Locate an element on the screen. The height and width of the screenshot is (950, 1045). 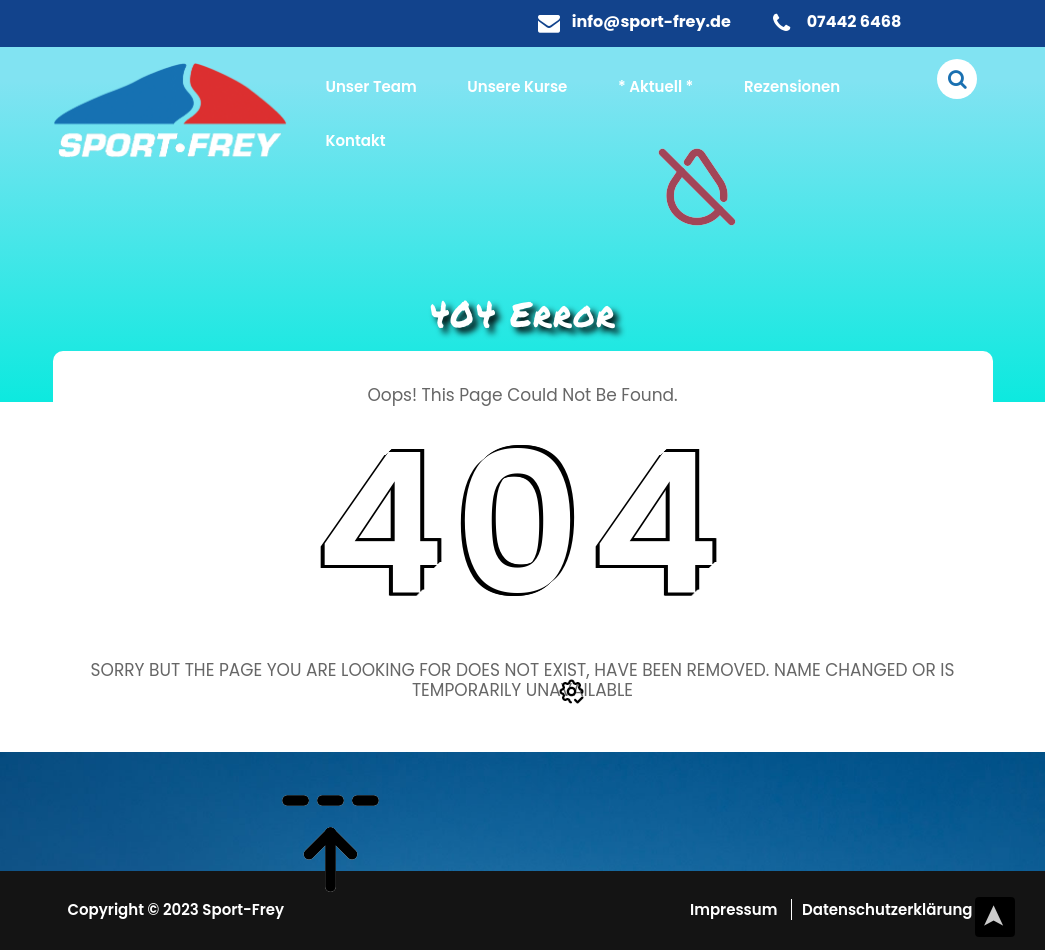
settings saved successfully is located at coordinates (571, 691).